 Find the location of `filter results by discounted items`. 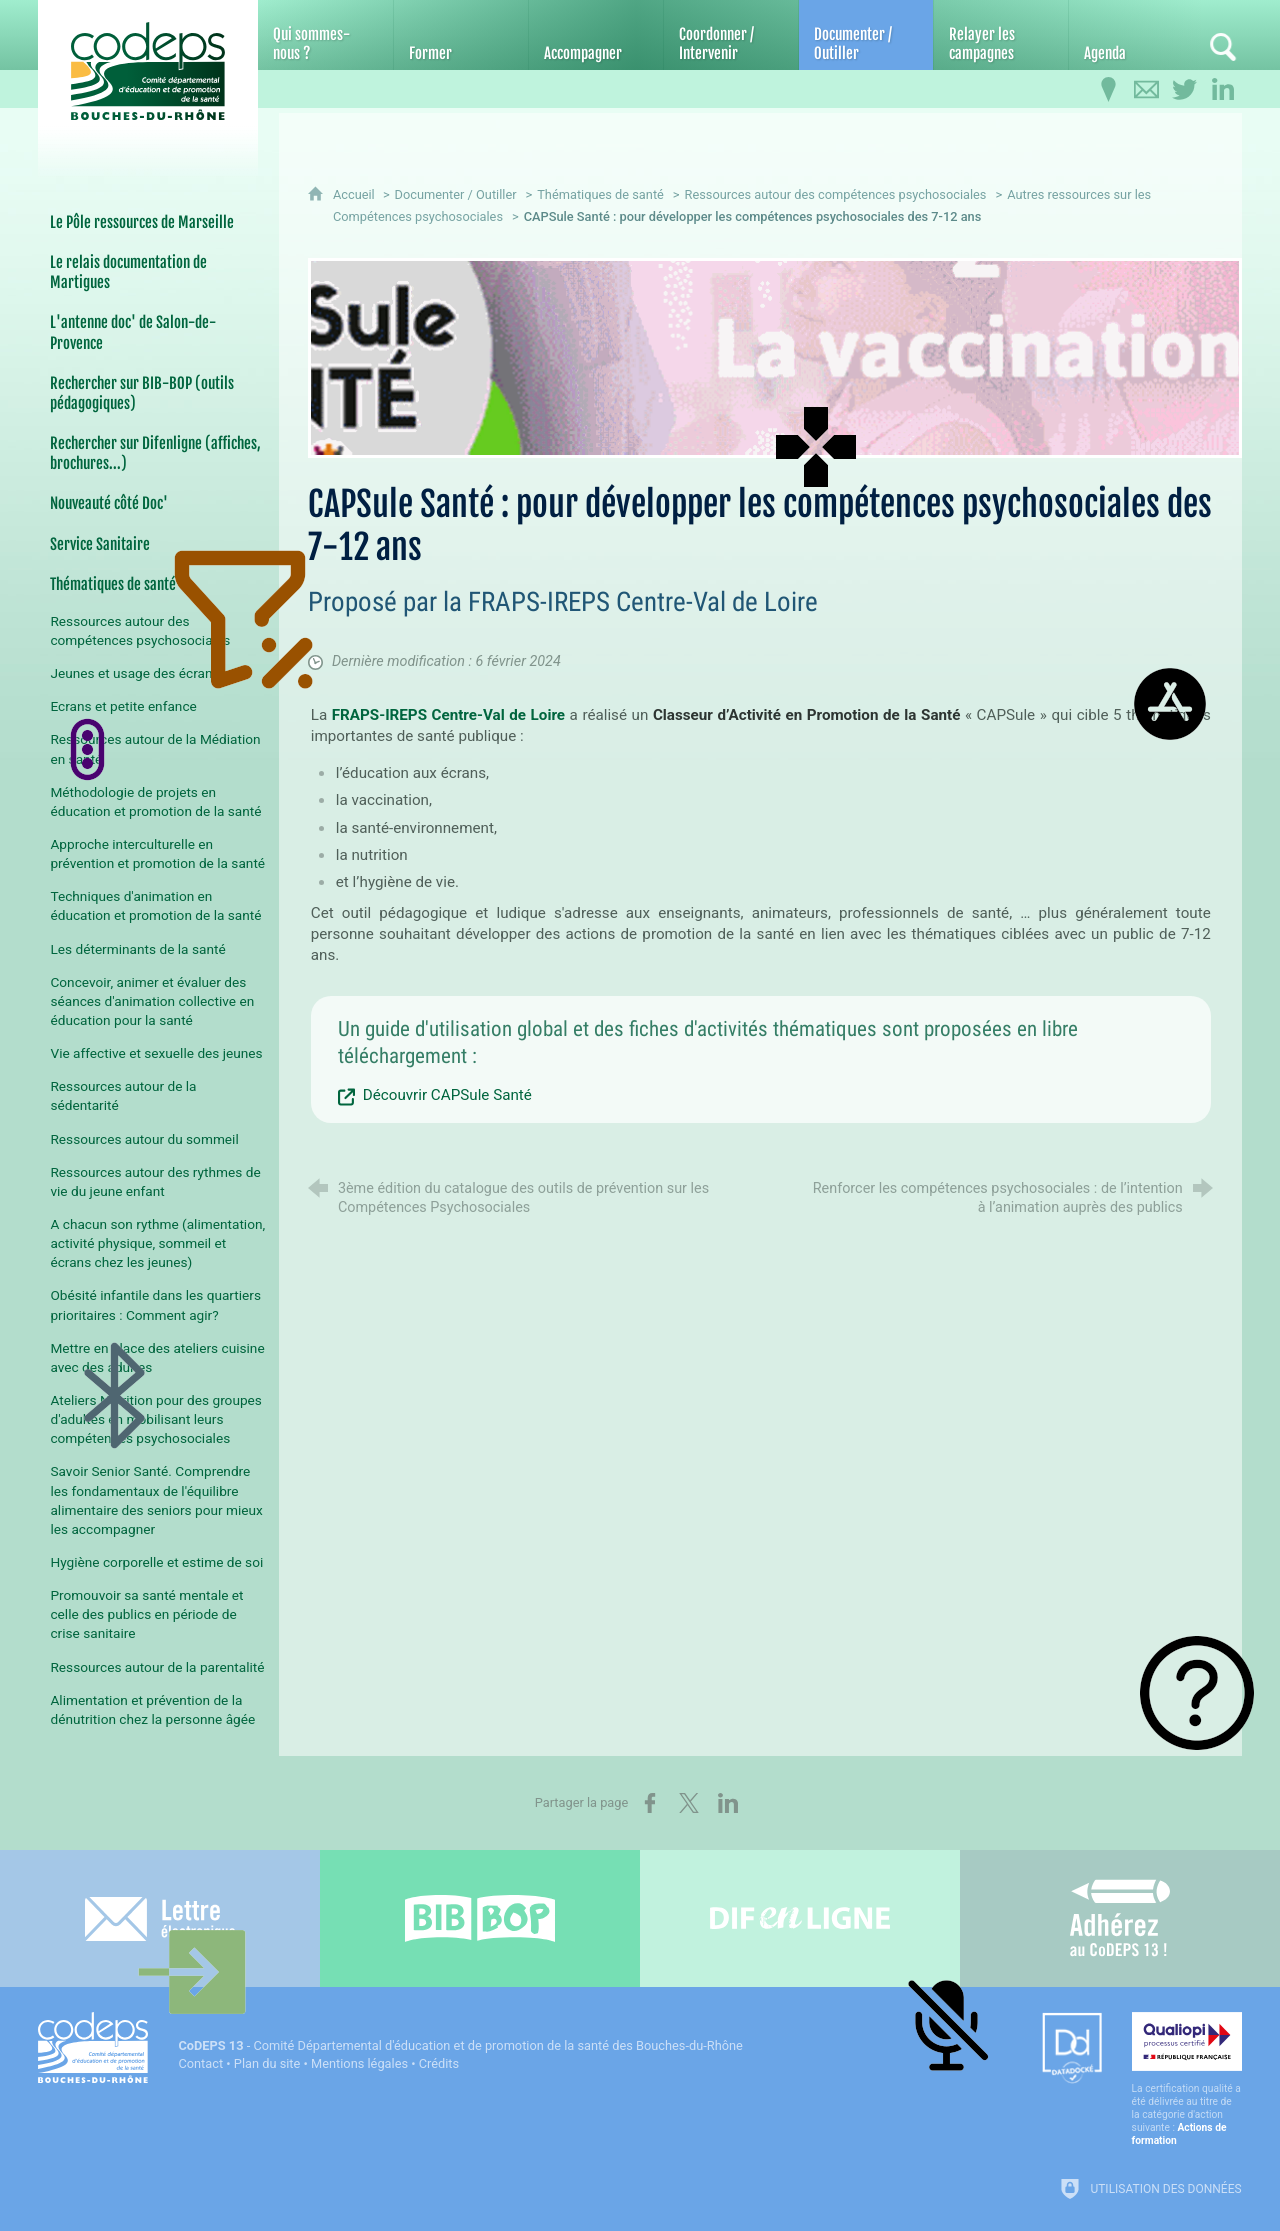

filter results by discounted items is located at coordinates (240, 616).